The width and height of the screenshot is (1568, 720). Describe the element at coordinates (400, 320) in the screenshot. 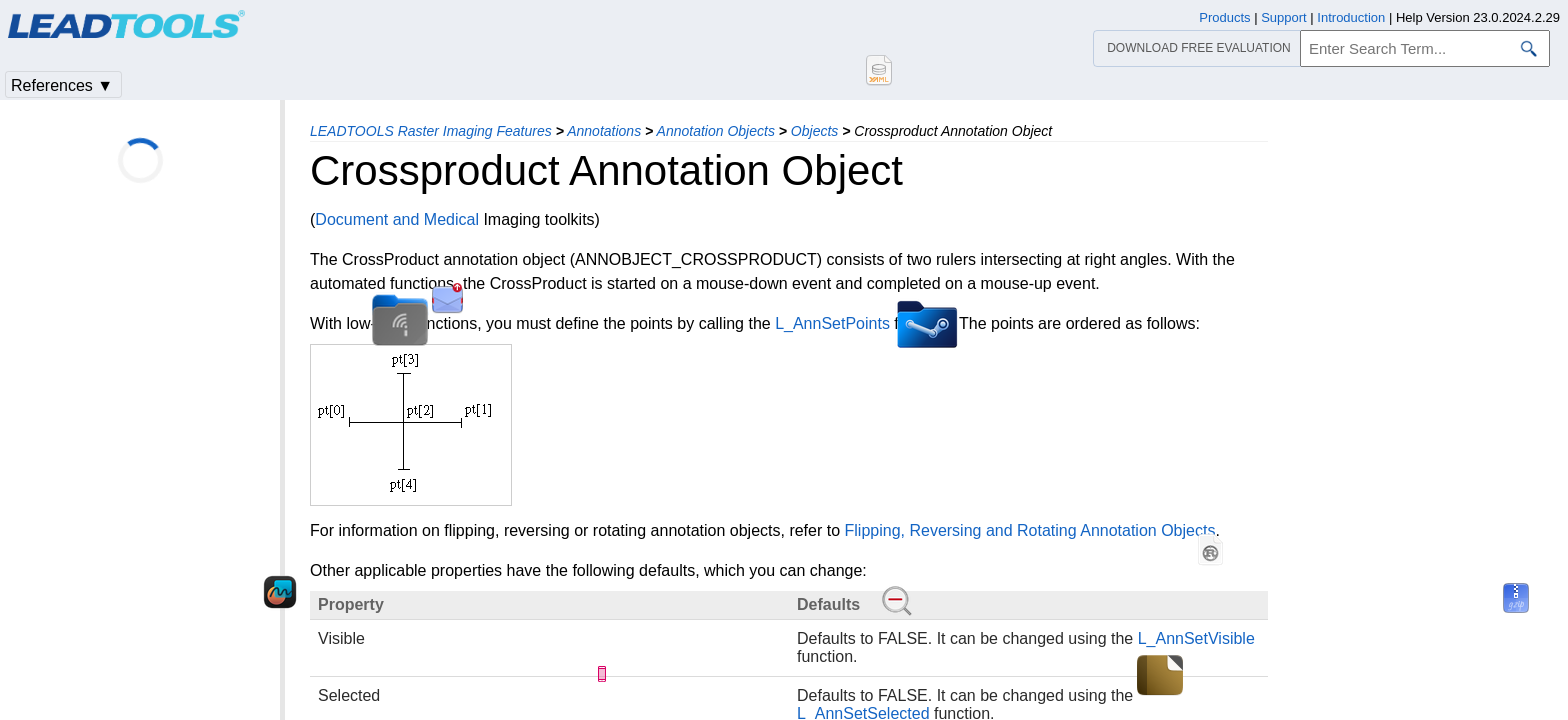

I see `open insync cloud sync folder` at that location.